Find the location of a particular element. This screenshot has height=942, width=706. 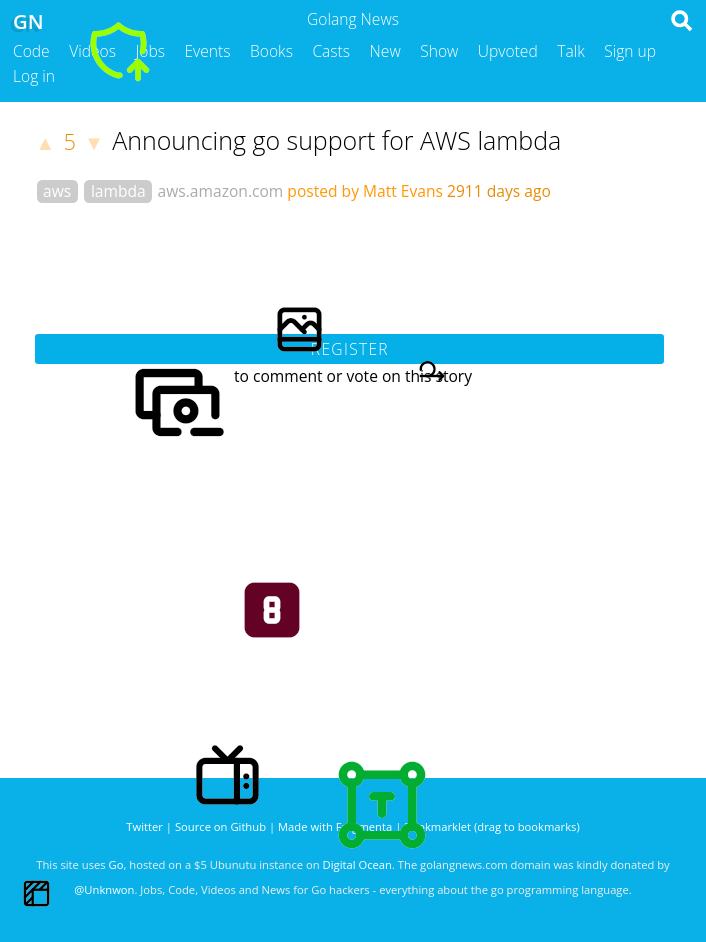

access retro or classic TV content is located at coordinates (227, 776).